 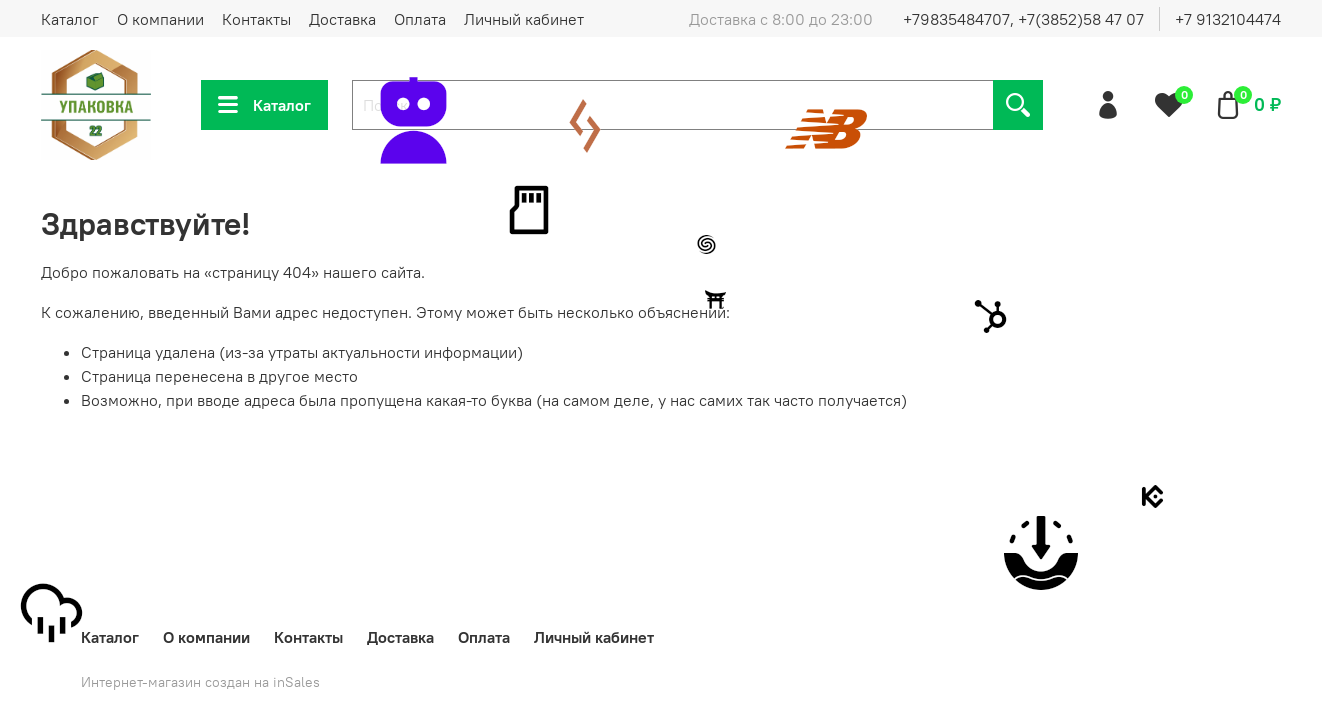 What do you see at coordinates (990, 316) in the screenshot?
I see `open HubSpot CRM platform` at bounding box center [990, 316].